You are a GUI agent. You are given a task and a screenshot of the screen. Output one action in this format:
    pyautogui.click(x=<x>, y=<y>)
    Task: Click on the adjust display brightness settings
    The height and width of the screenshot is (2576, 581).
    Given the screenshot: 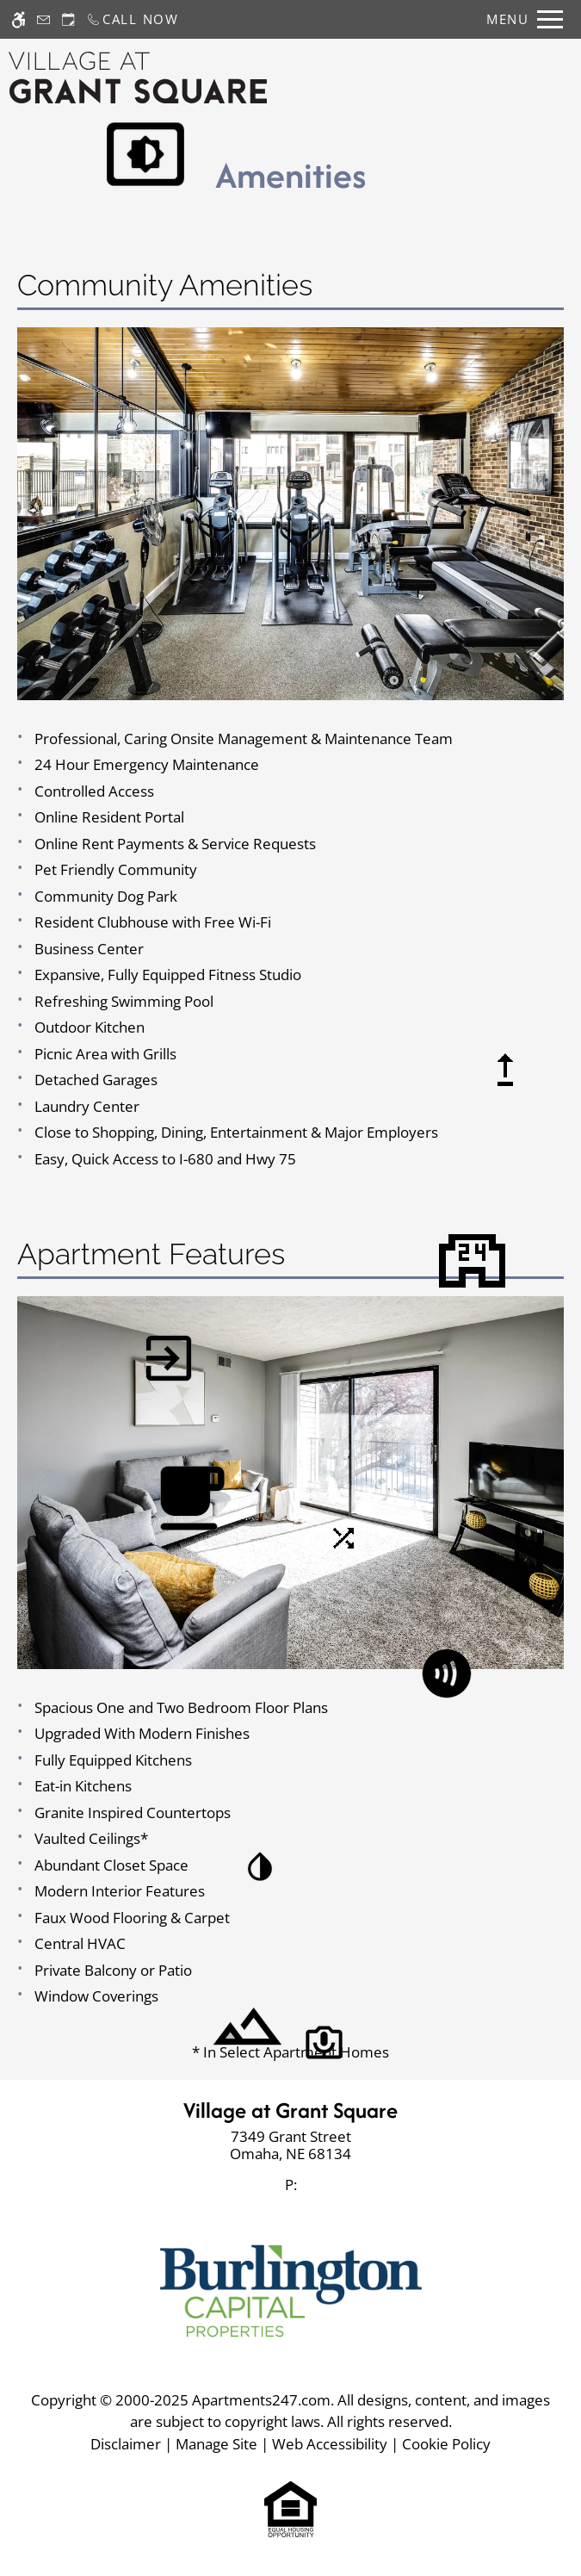 What is the action you would take?
    pyautogui.click(x=145, y=154)
    